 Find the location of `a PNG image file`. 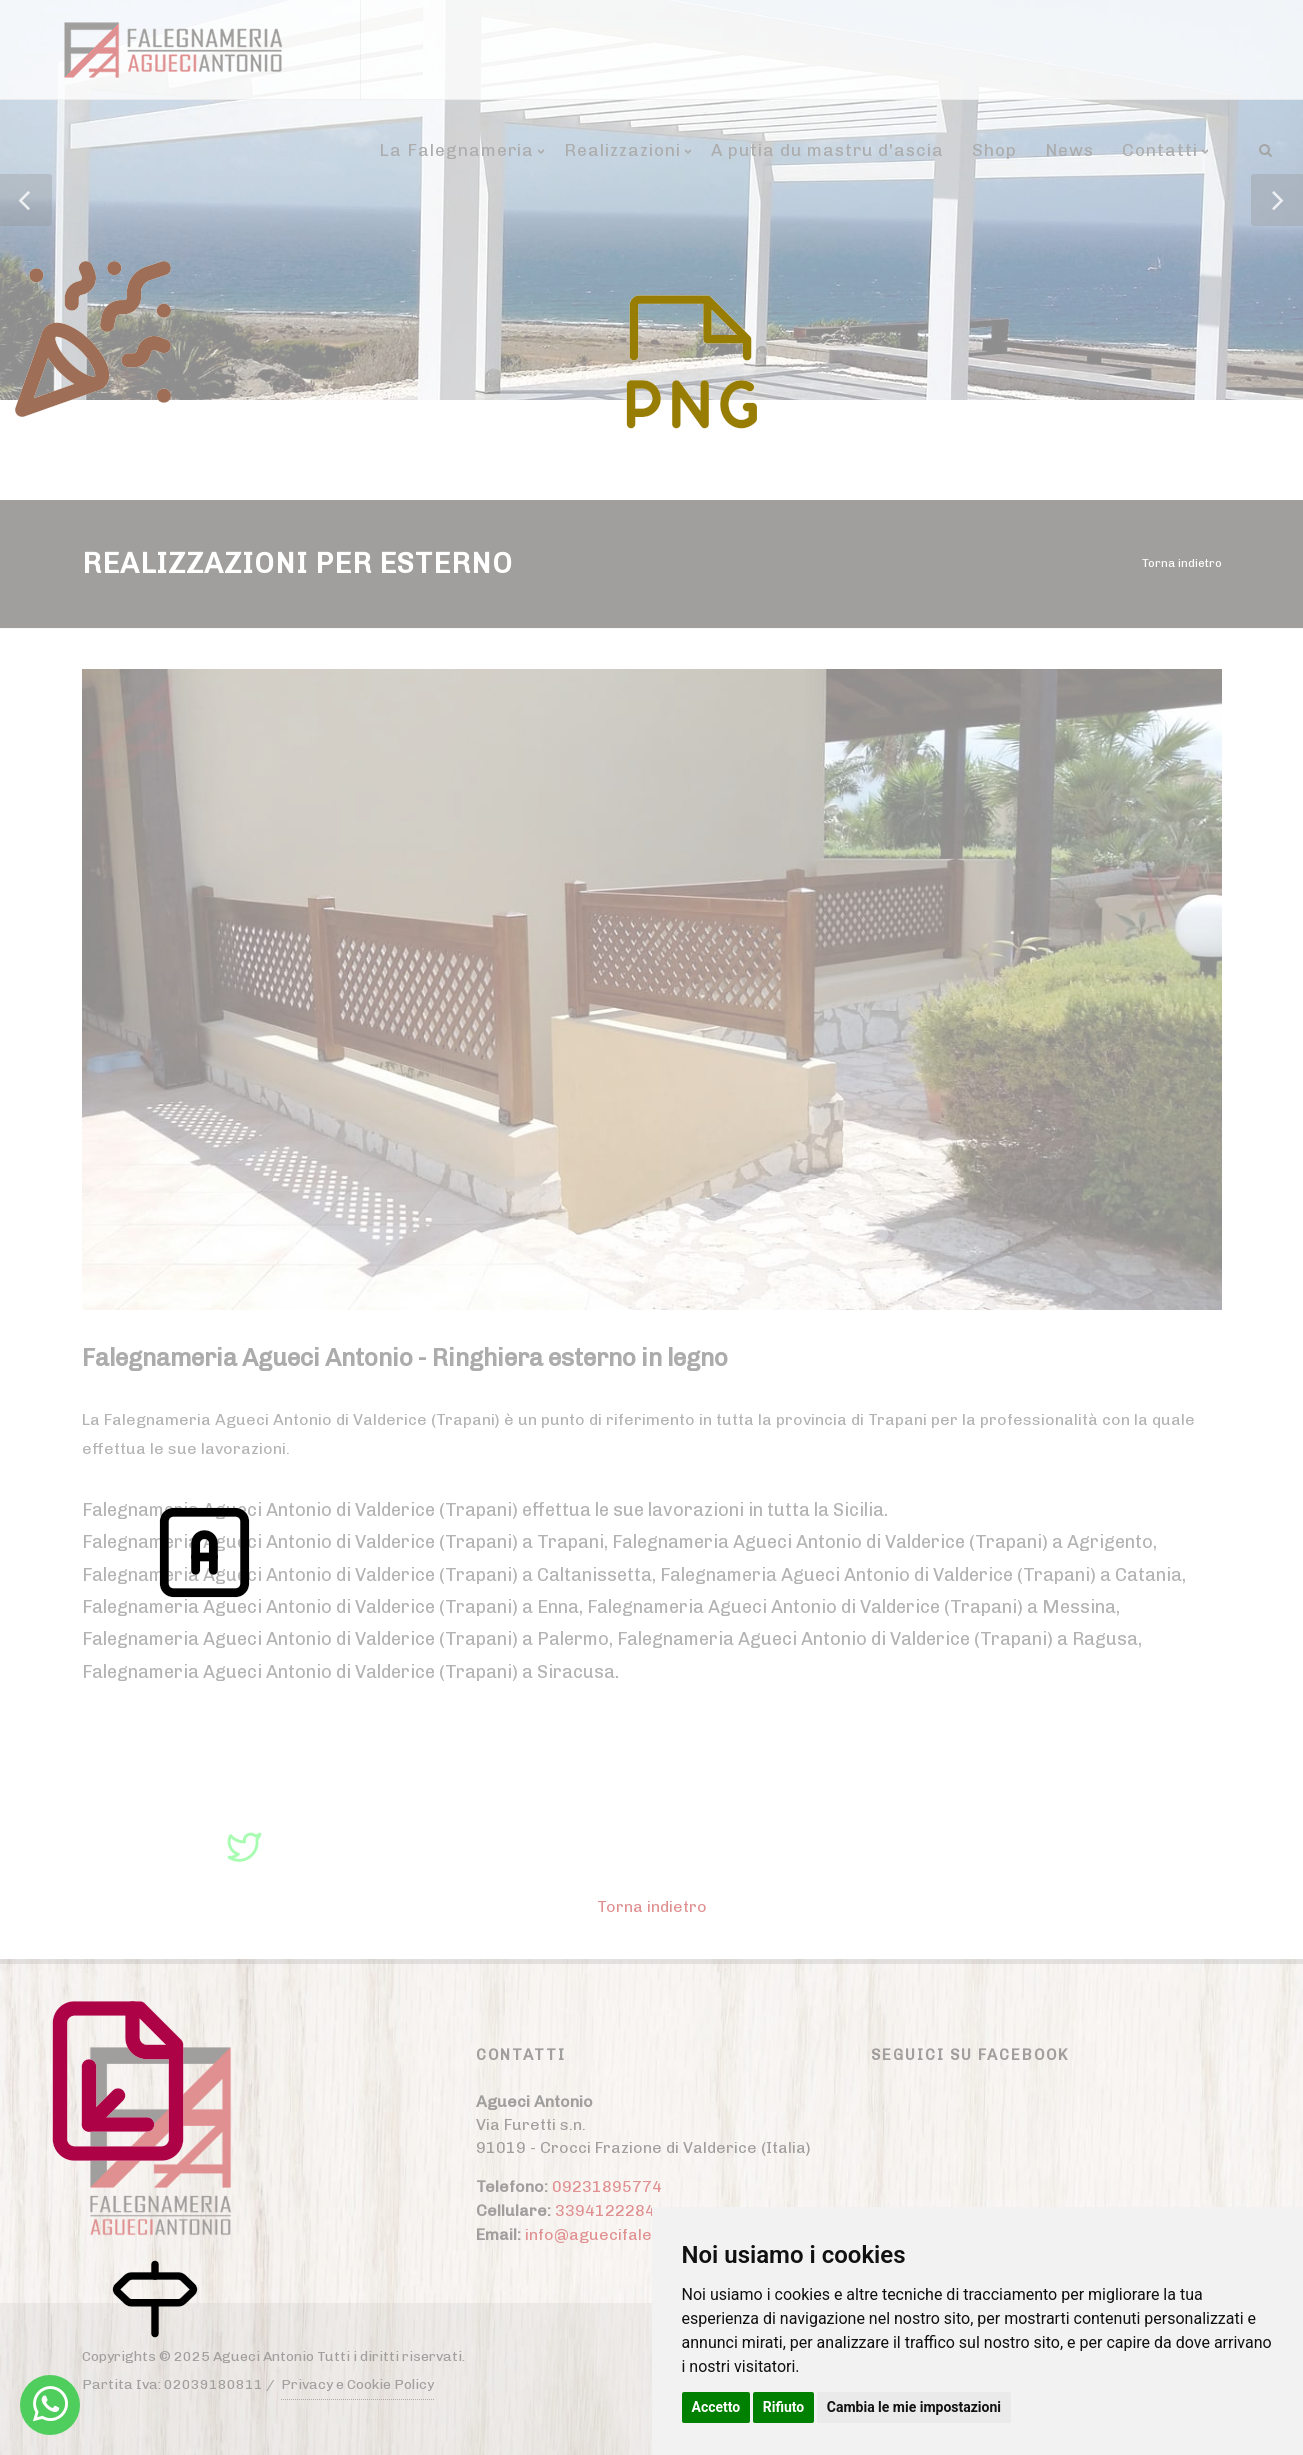

a PNG image file is located at coordinates (690, 367).